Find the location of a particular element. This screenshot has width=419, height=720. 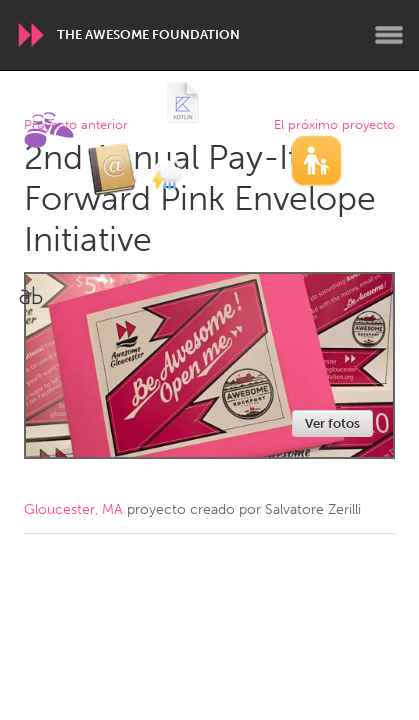

sonic the hedgehog character or game reference is located at coordinates (49, 130).